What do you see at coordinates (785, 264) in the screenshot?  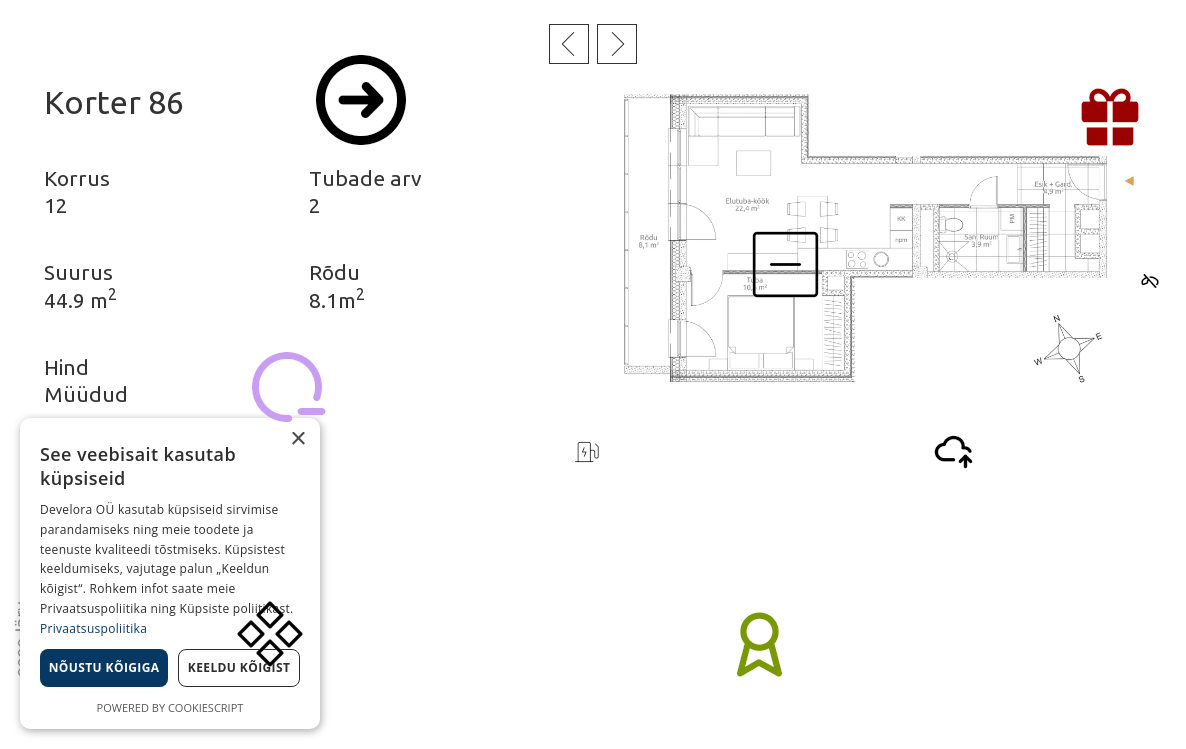 I see `remove an item from a list or collection` at bounding box center [785, 264].